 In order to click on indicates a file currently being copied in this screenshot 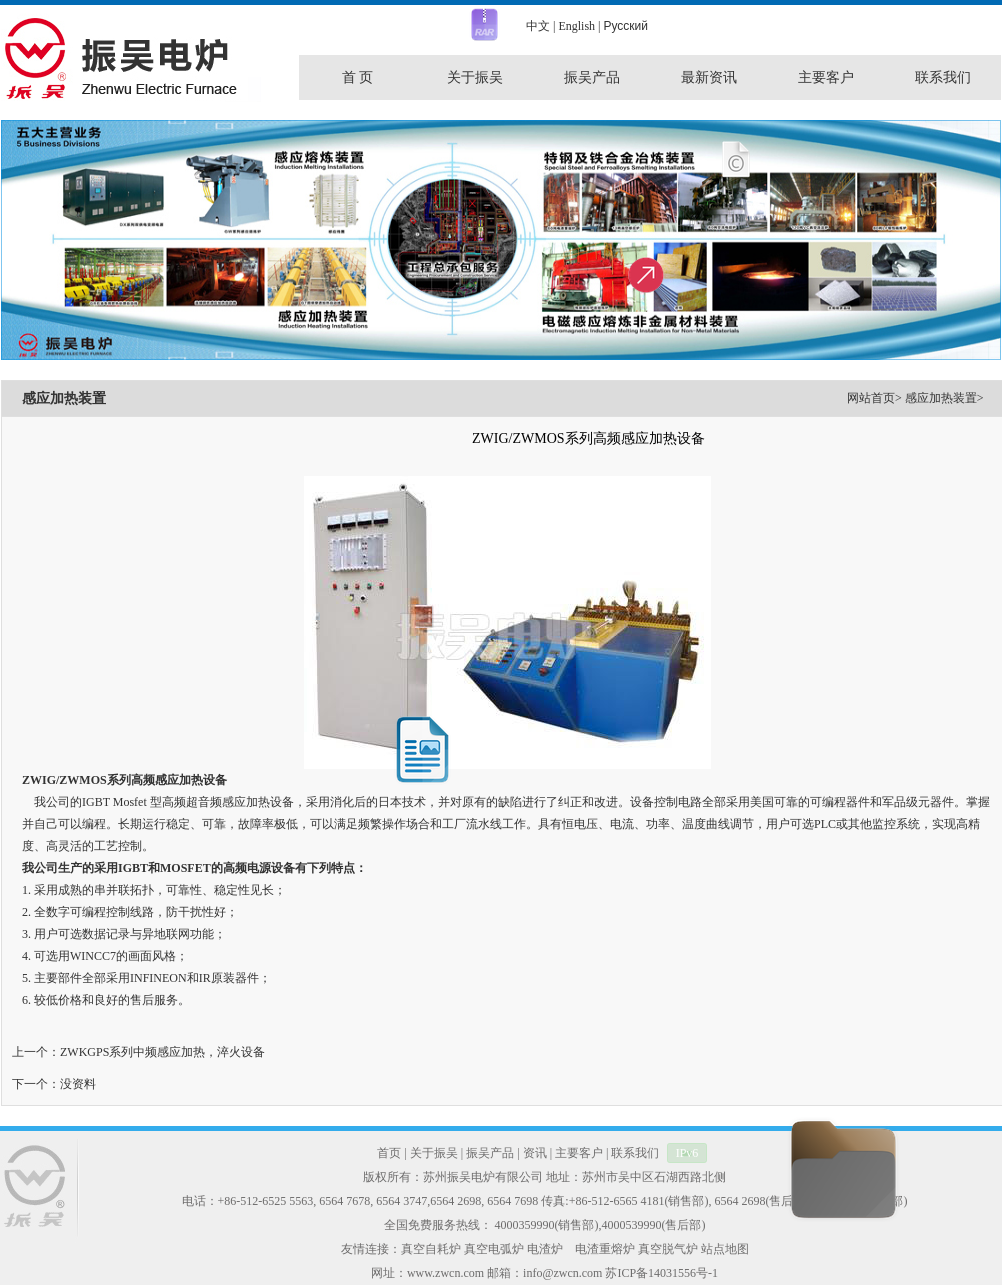, I will do `click(736, 160)`.